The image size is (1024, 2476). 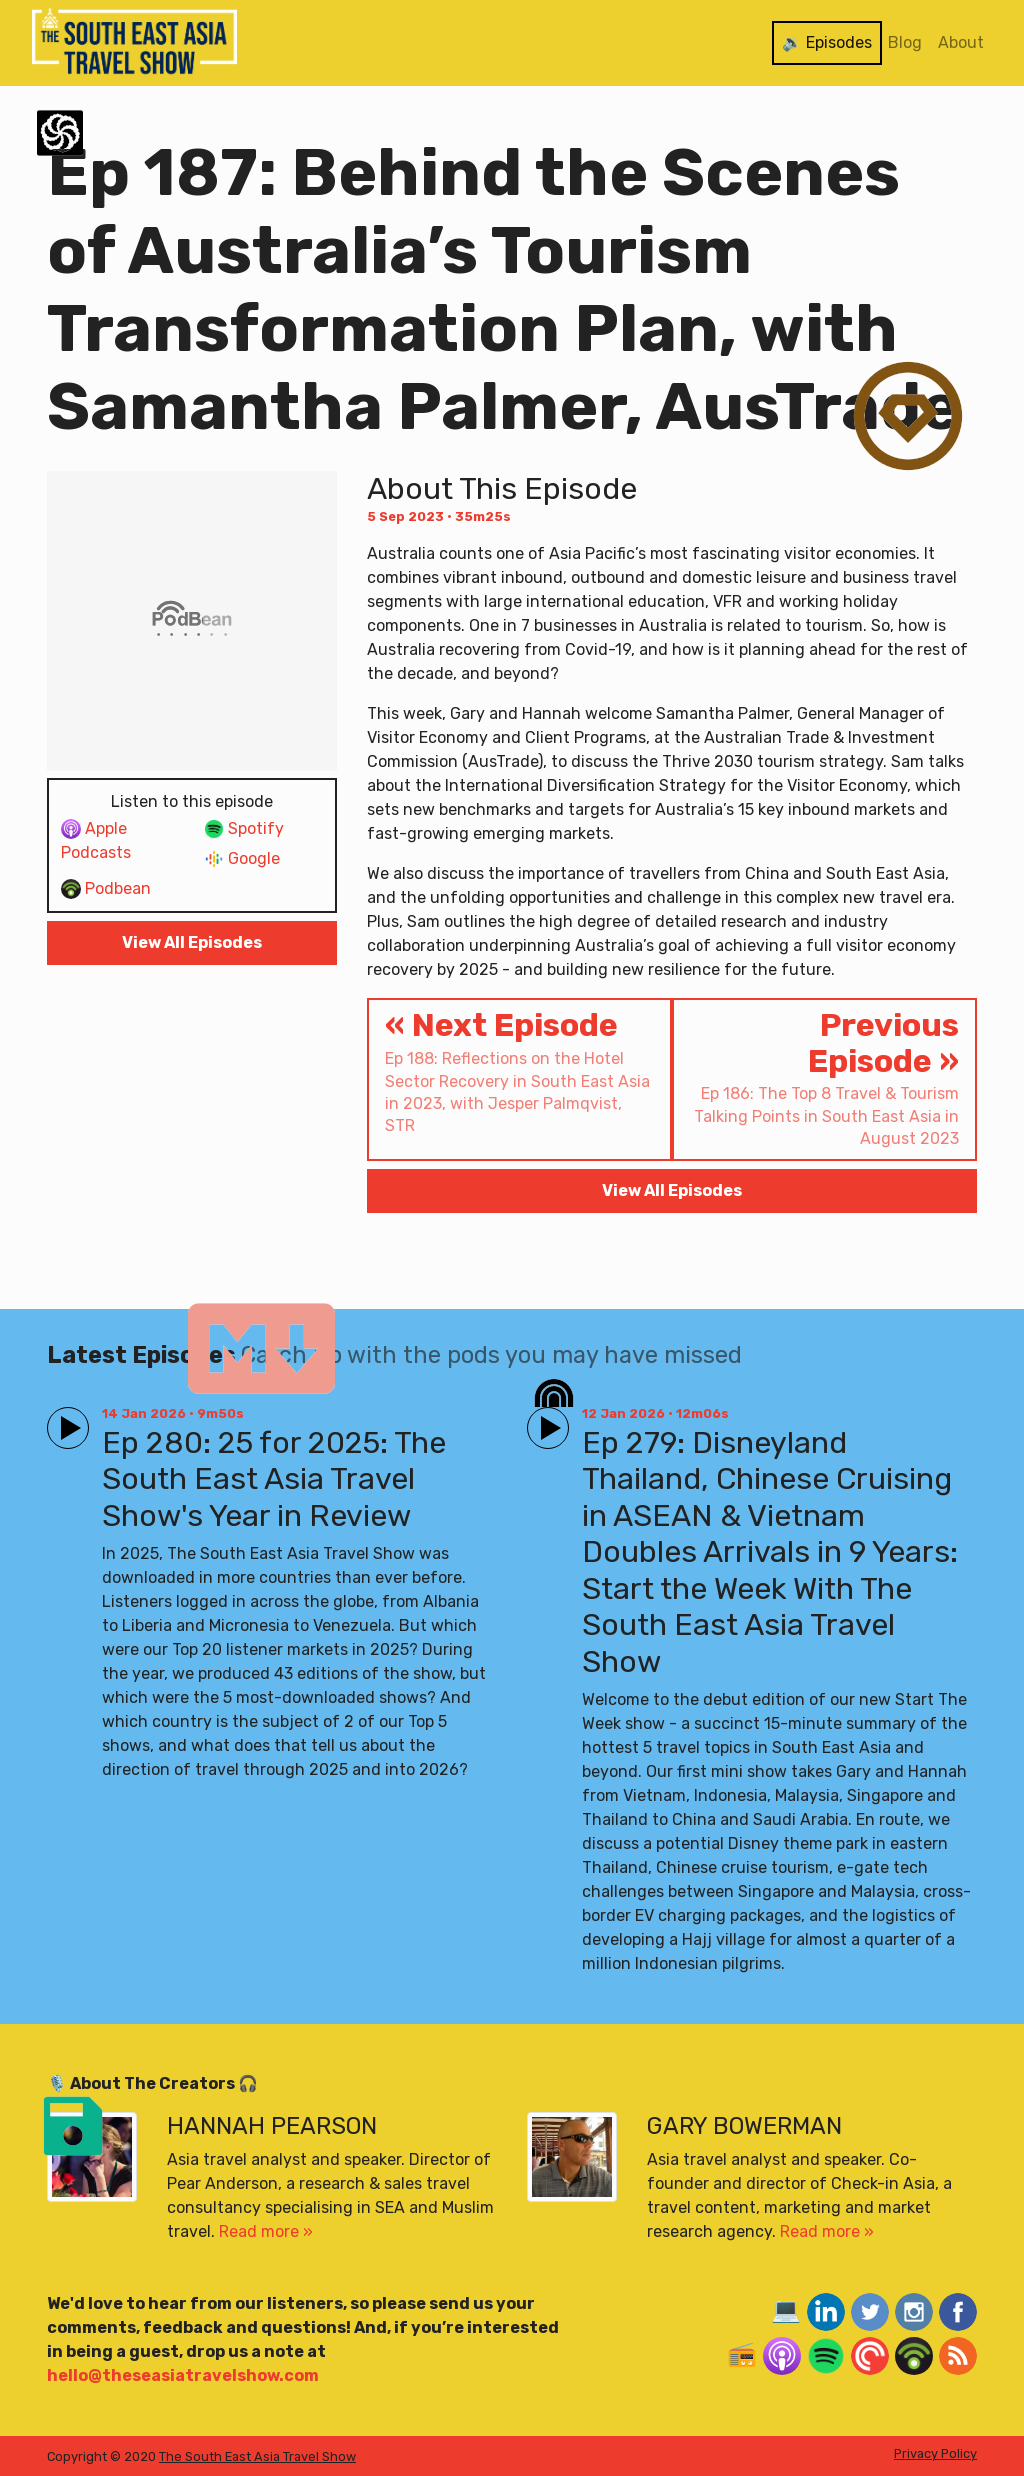 What do you see at coordinates (261, 1348) in the screenshot?
I see `format text using markdown` at bounding box center [261, 1348].